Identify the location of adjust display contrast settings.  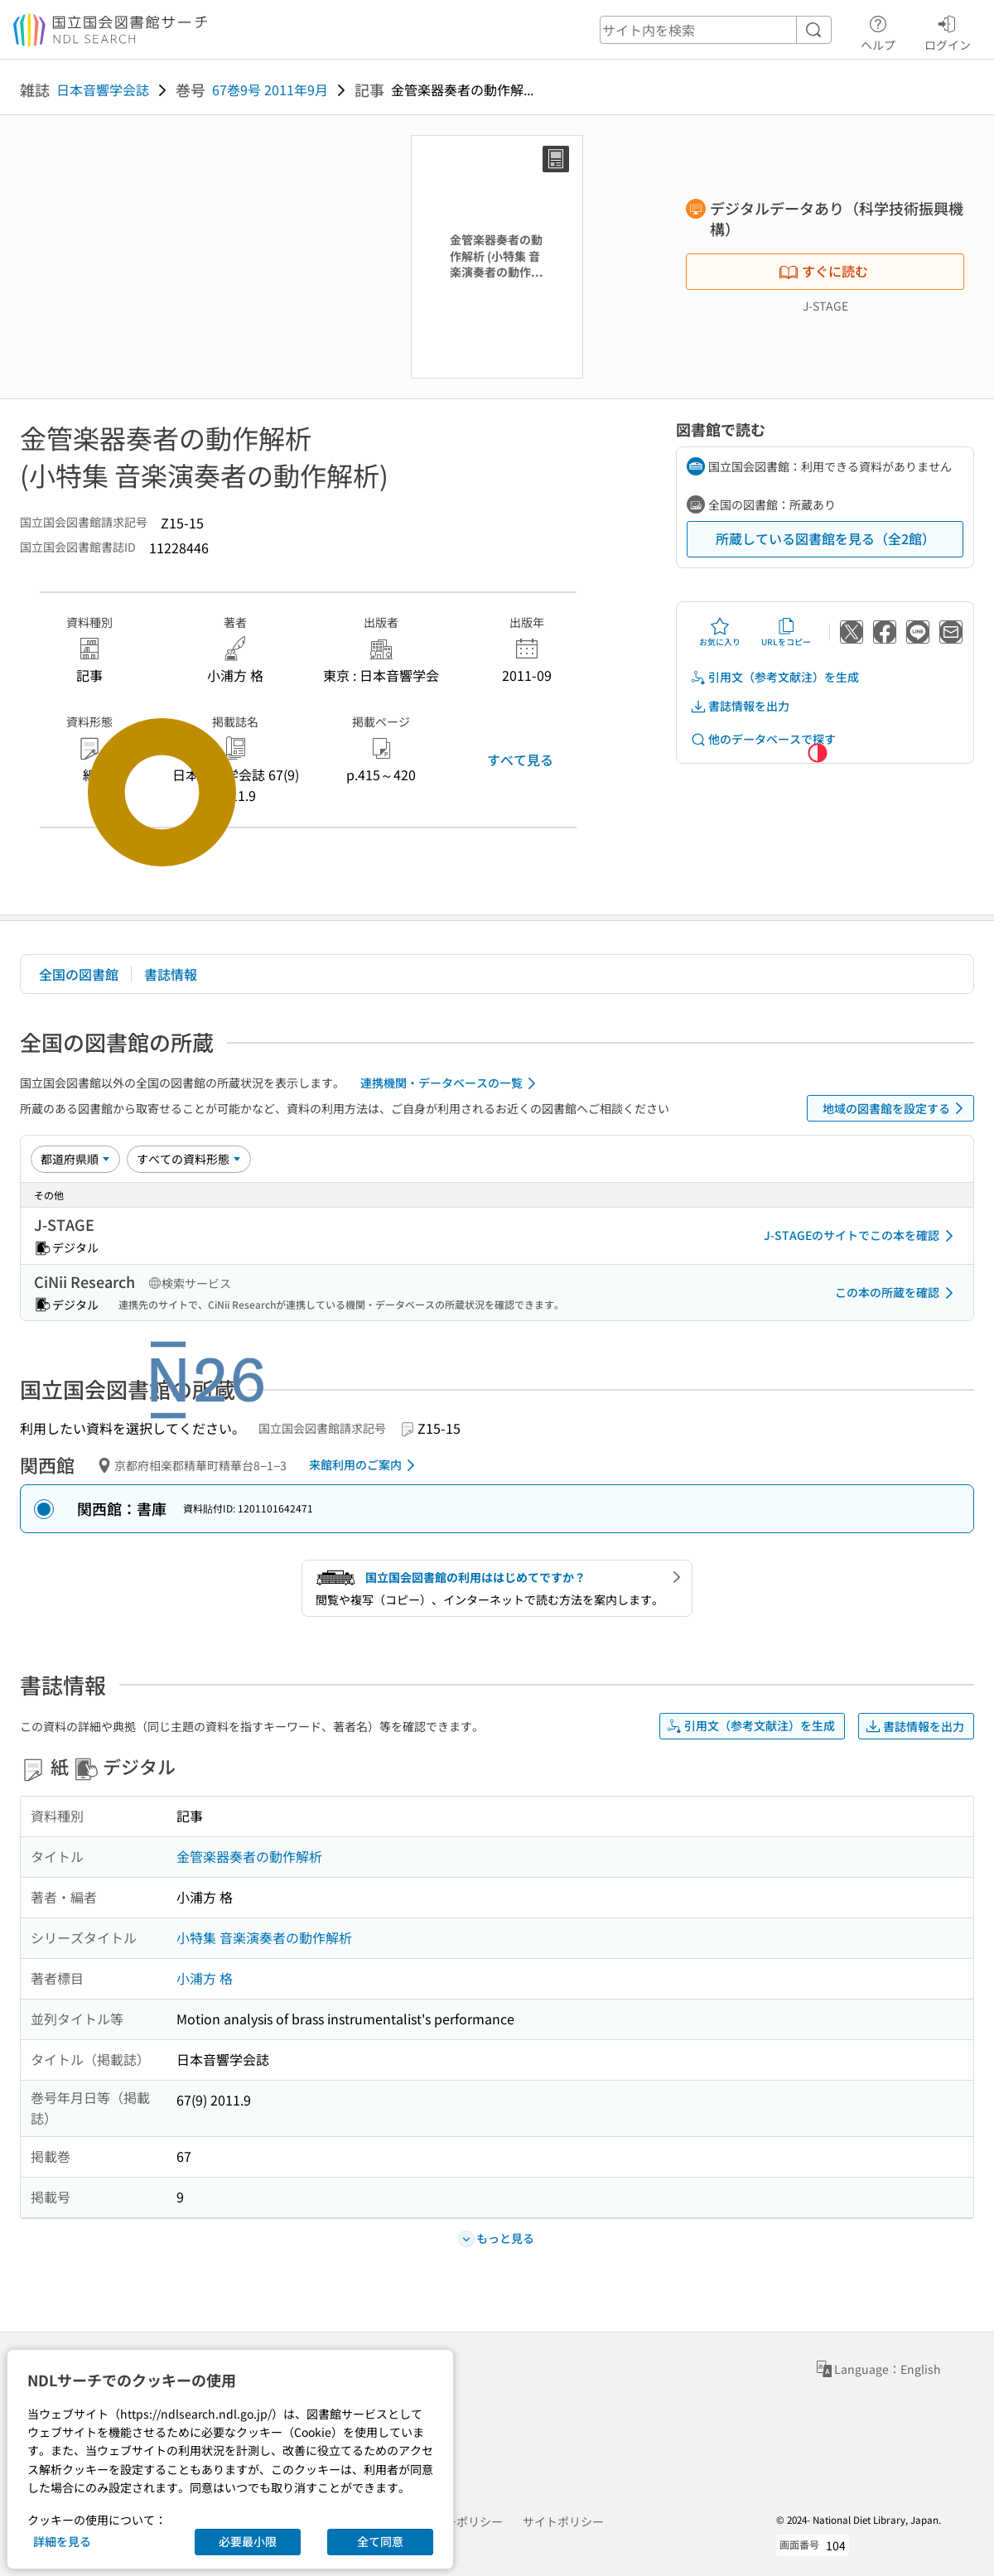
(818, 753).